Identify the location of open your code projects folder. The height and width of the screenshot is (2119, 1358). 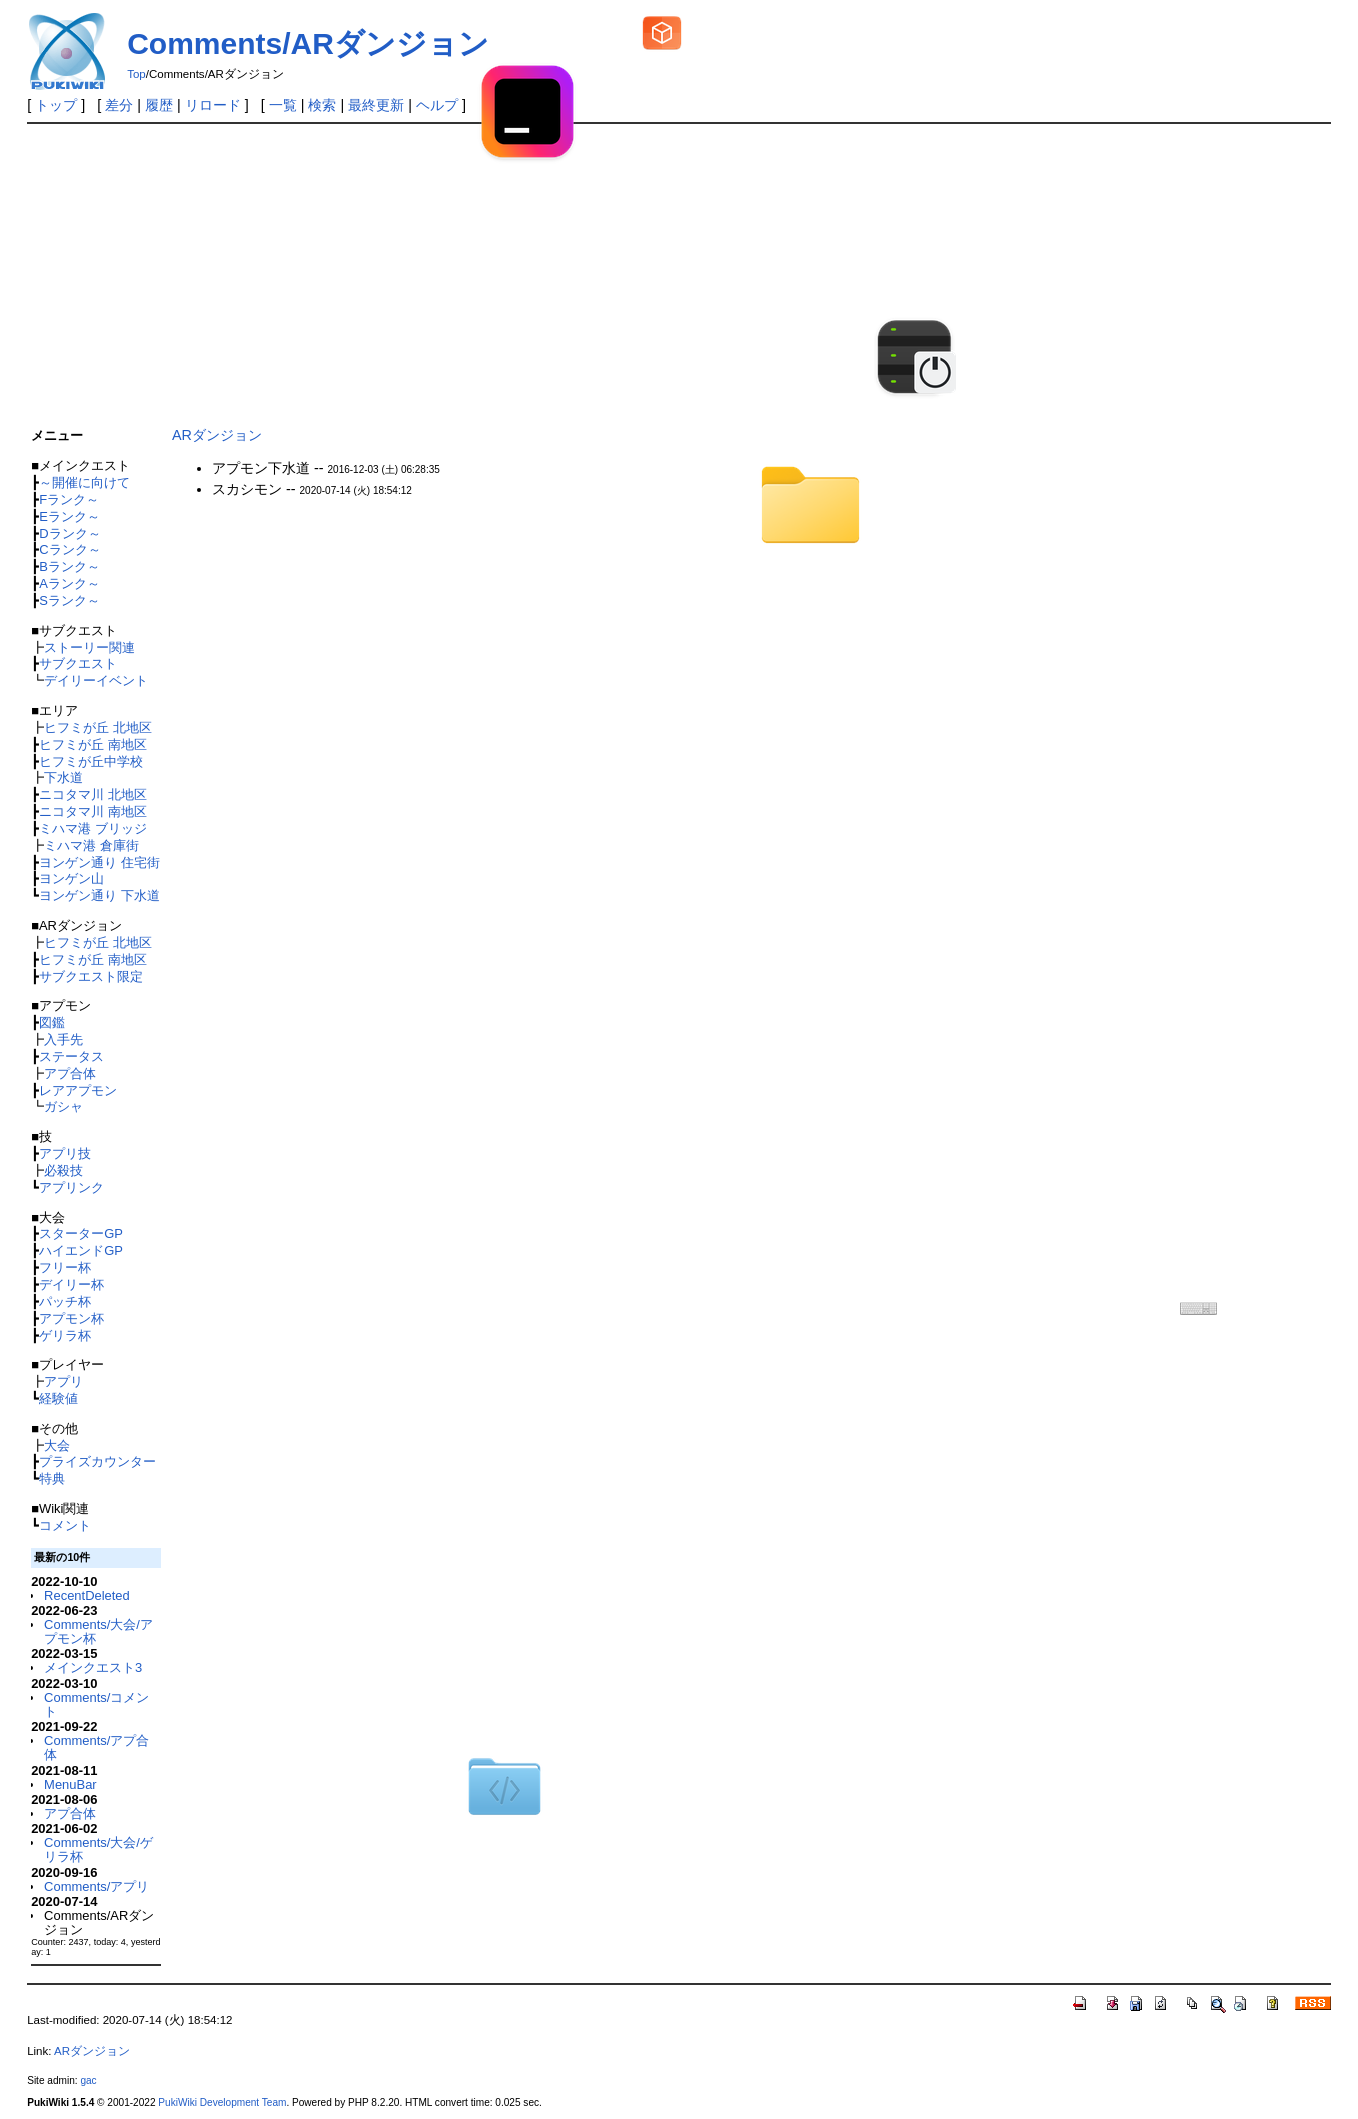
(504, 1786).